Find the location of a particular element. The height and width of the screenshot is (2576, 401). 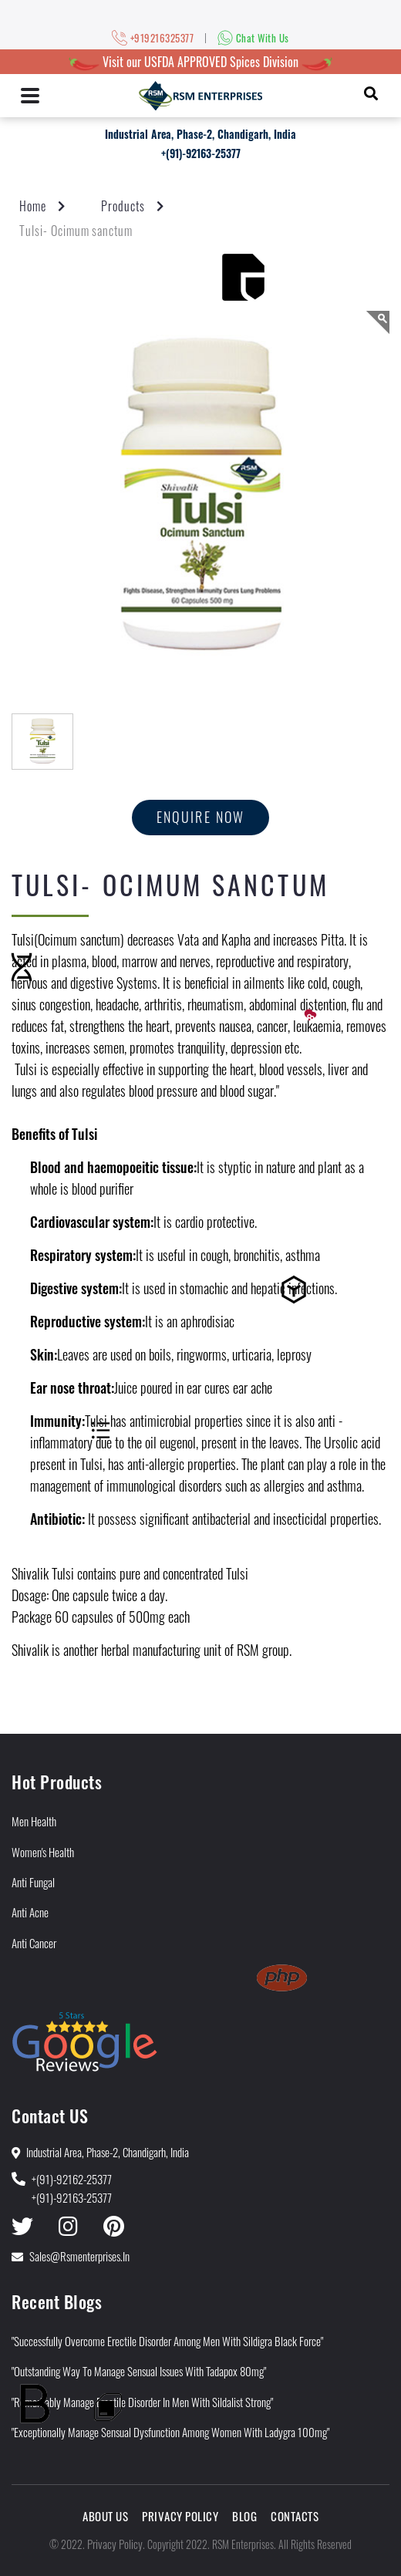

indicates hail weather conditions is located at coordinates (310, 1014).